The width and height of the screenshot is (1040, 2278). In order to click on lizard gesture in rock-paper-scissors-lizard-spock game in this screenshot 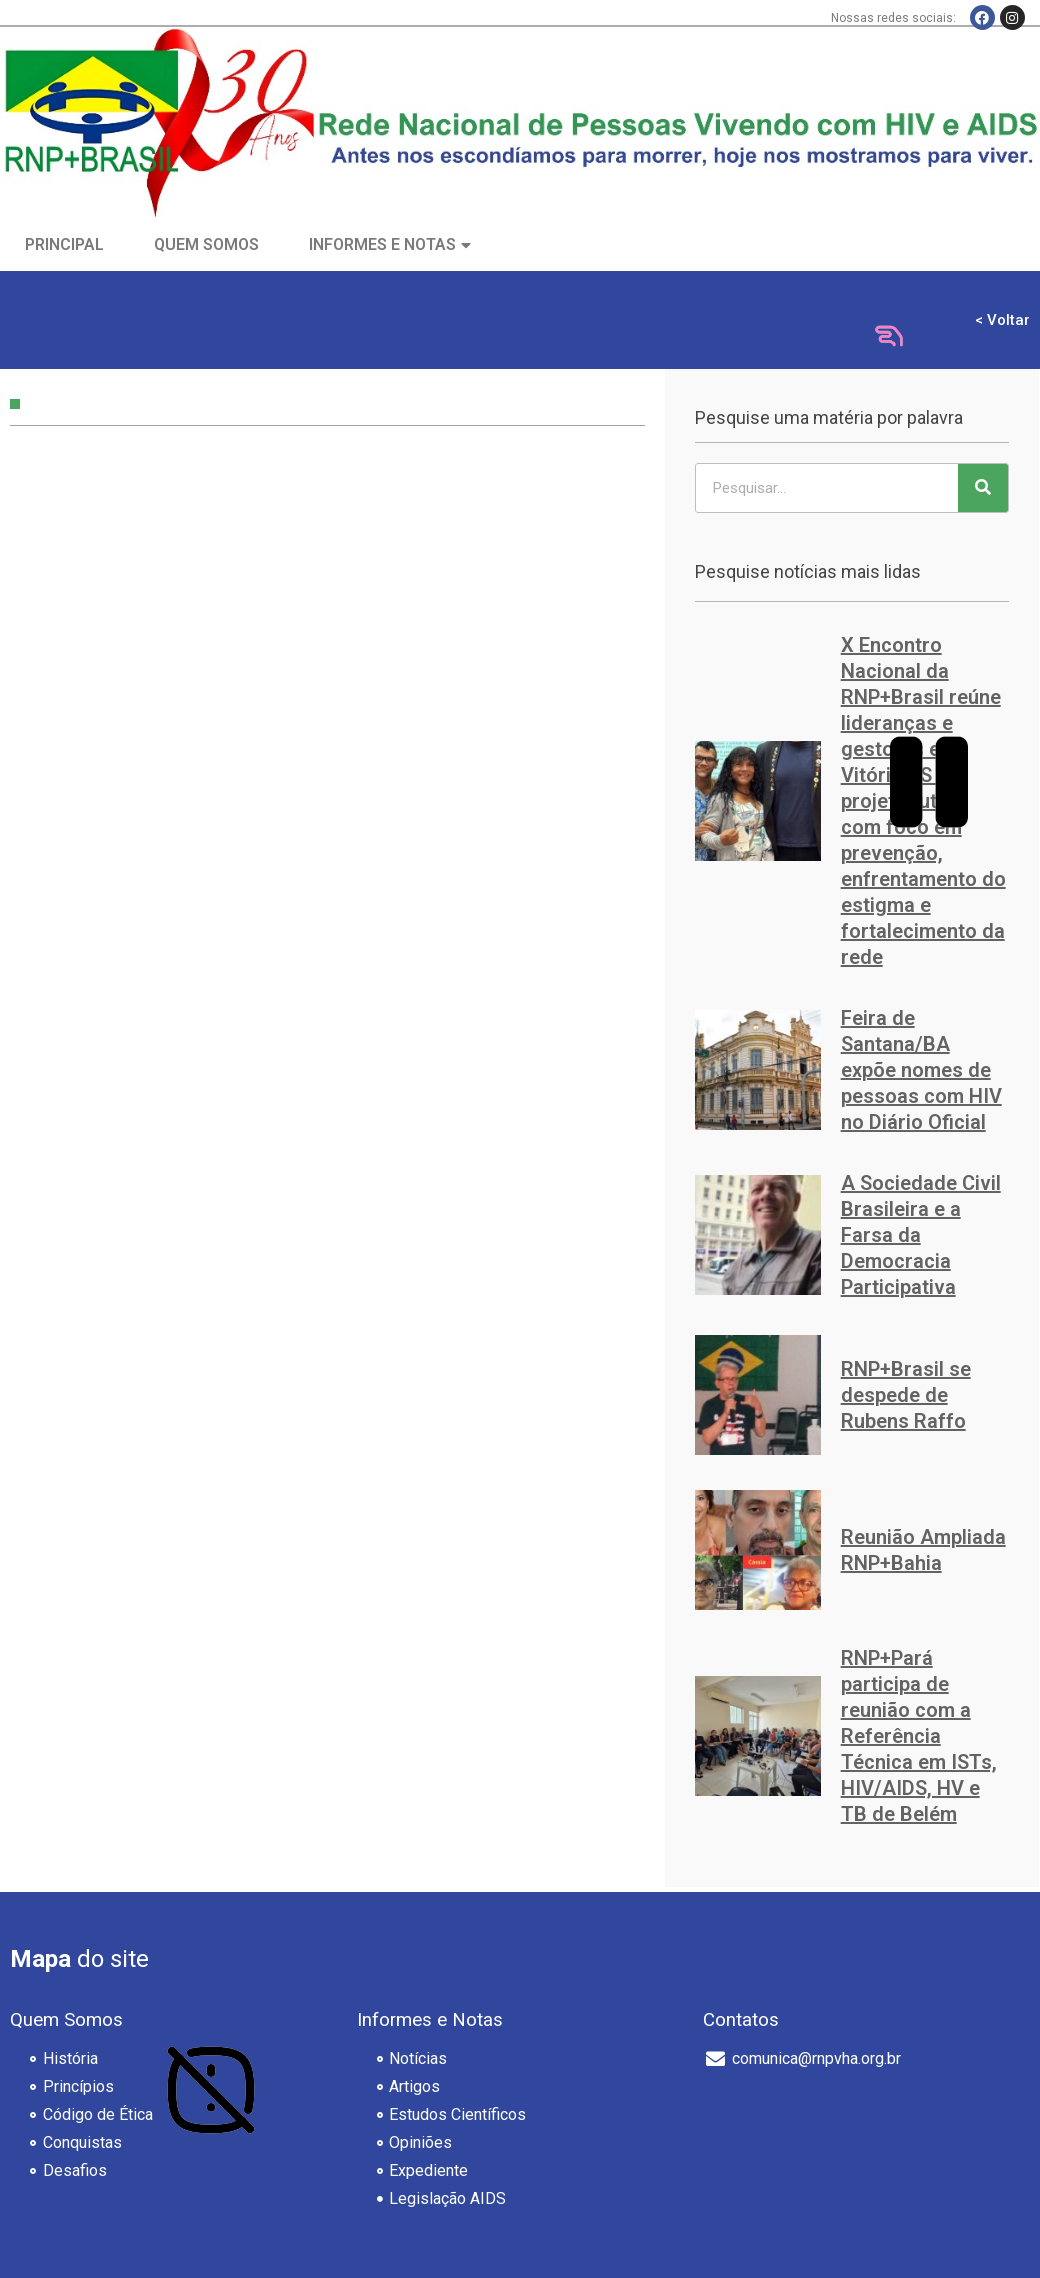, I will do `click(889, 336)`.